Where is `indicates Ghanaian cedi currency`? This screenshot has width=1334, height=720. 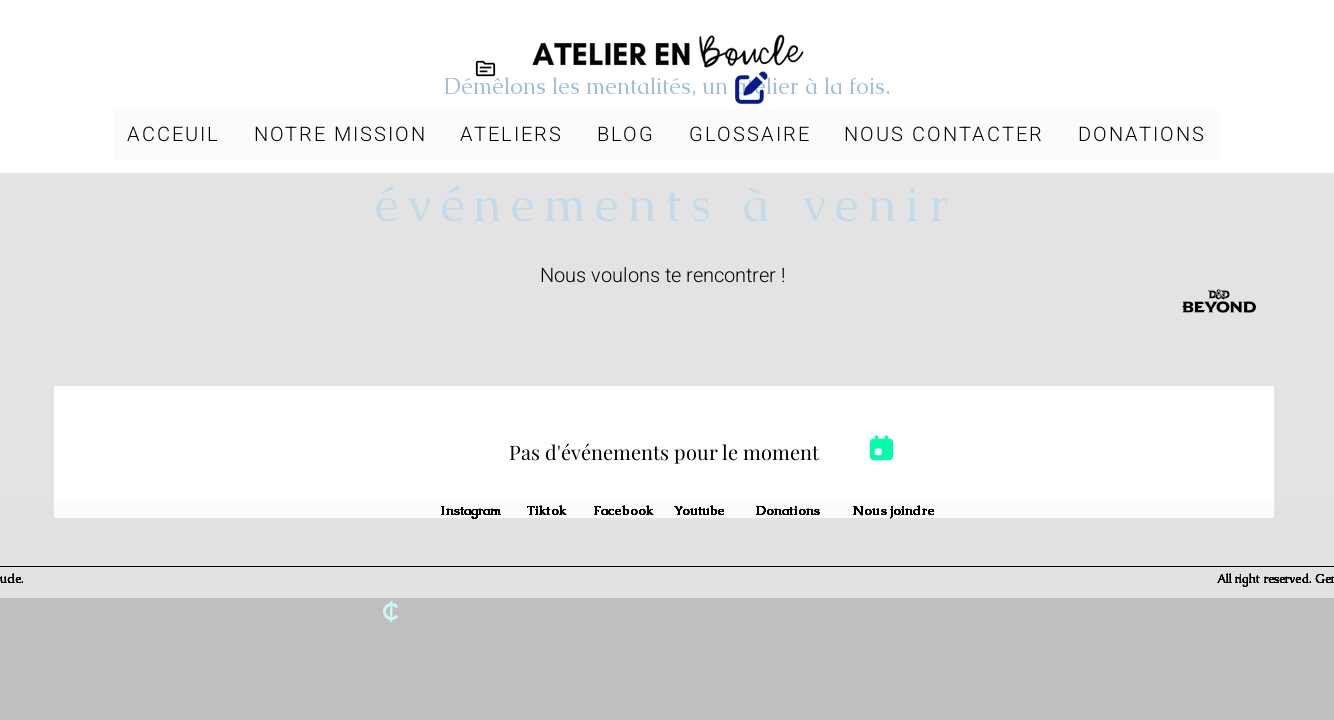 indicates Ghanaian cedi currency is located at coordinates (390, 611).